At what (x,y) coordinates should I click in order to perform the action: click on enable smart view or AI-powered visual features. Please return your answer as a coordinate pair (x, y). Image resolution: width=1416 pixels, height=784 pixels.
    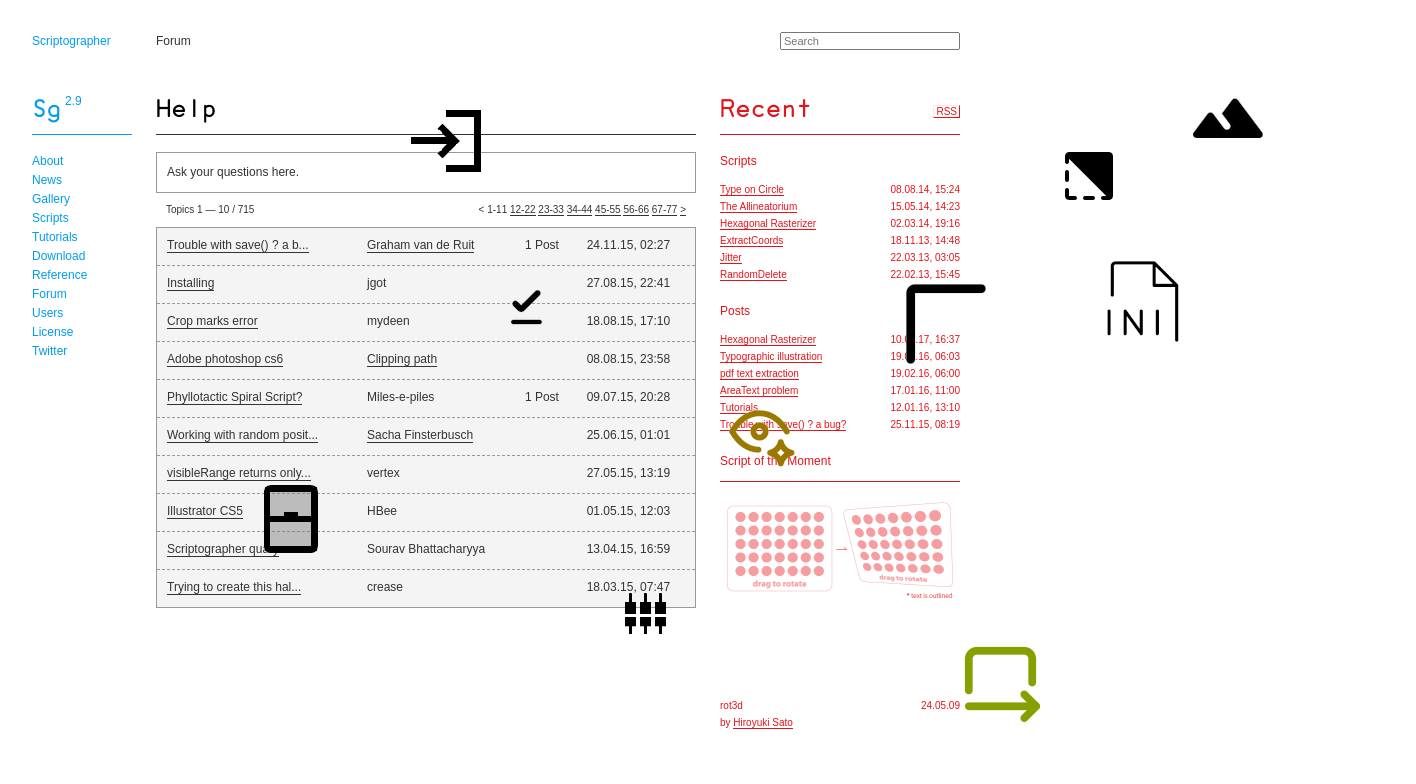
    Looking at the image, I should click on (759, 431).